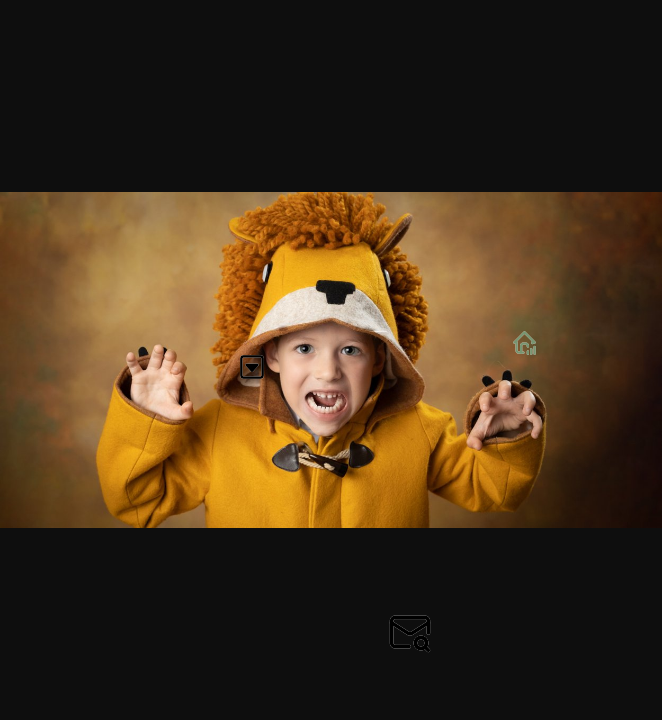 The width and height of the screenshot is (662, 720). I want to click on search your emails, so click(410, 632).